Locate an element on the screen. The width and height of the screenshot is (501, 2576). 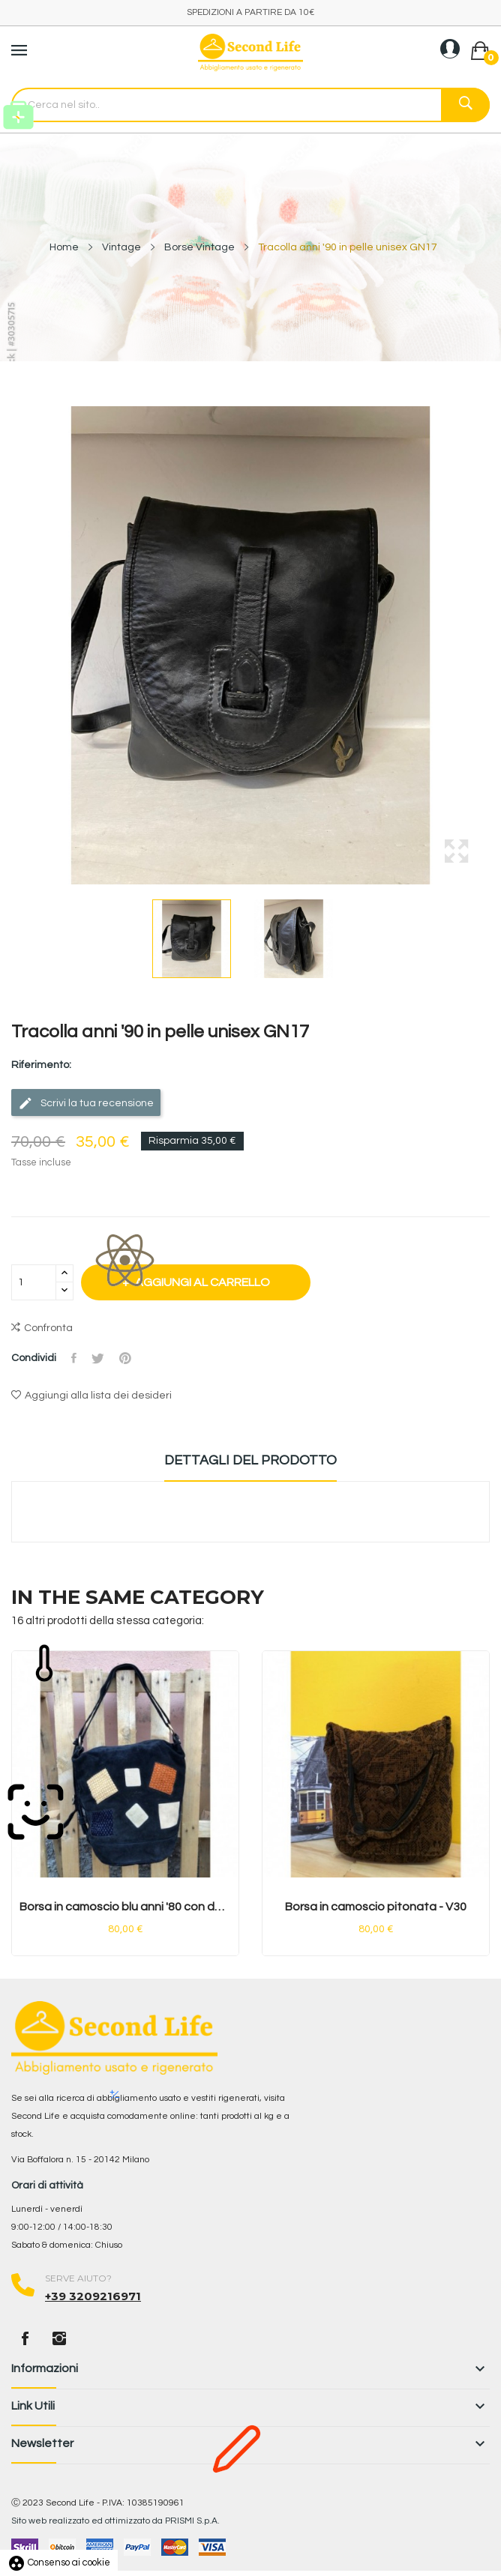
access health or medical information is located at coordinates (18, 115).